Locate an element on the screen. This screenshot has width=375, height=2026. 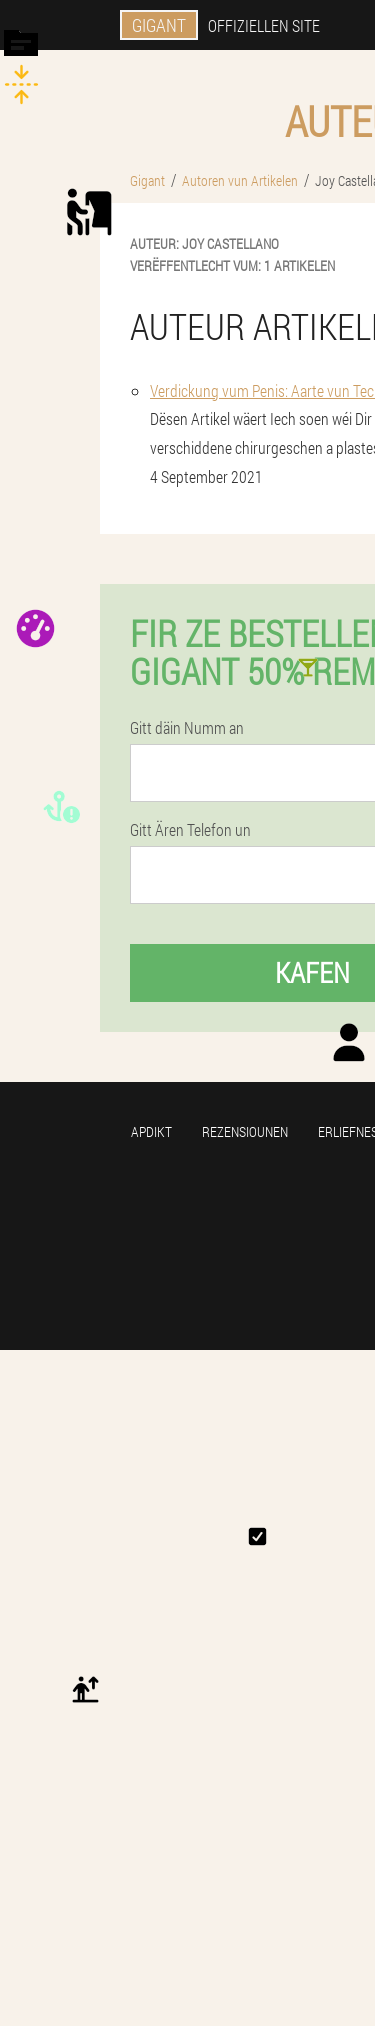
mark task as complete is located at coordinates (257, 1536).